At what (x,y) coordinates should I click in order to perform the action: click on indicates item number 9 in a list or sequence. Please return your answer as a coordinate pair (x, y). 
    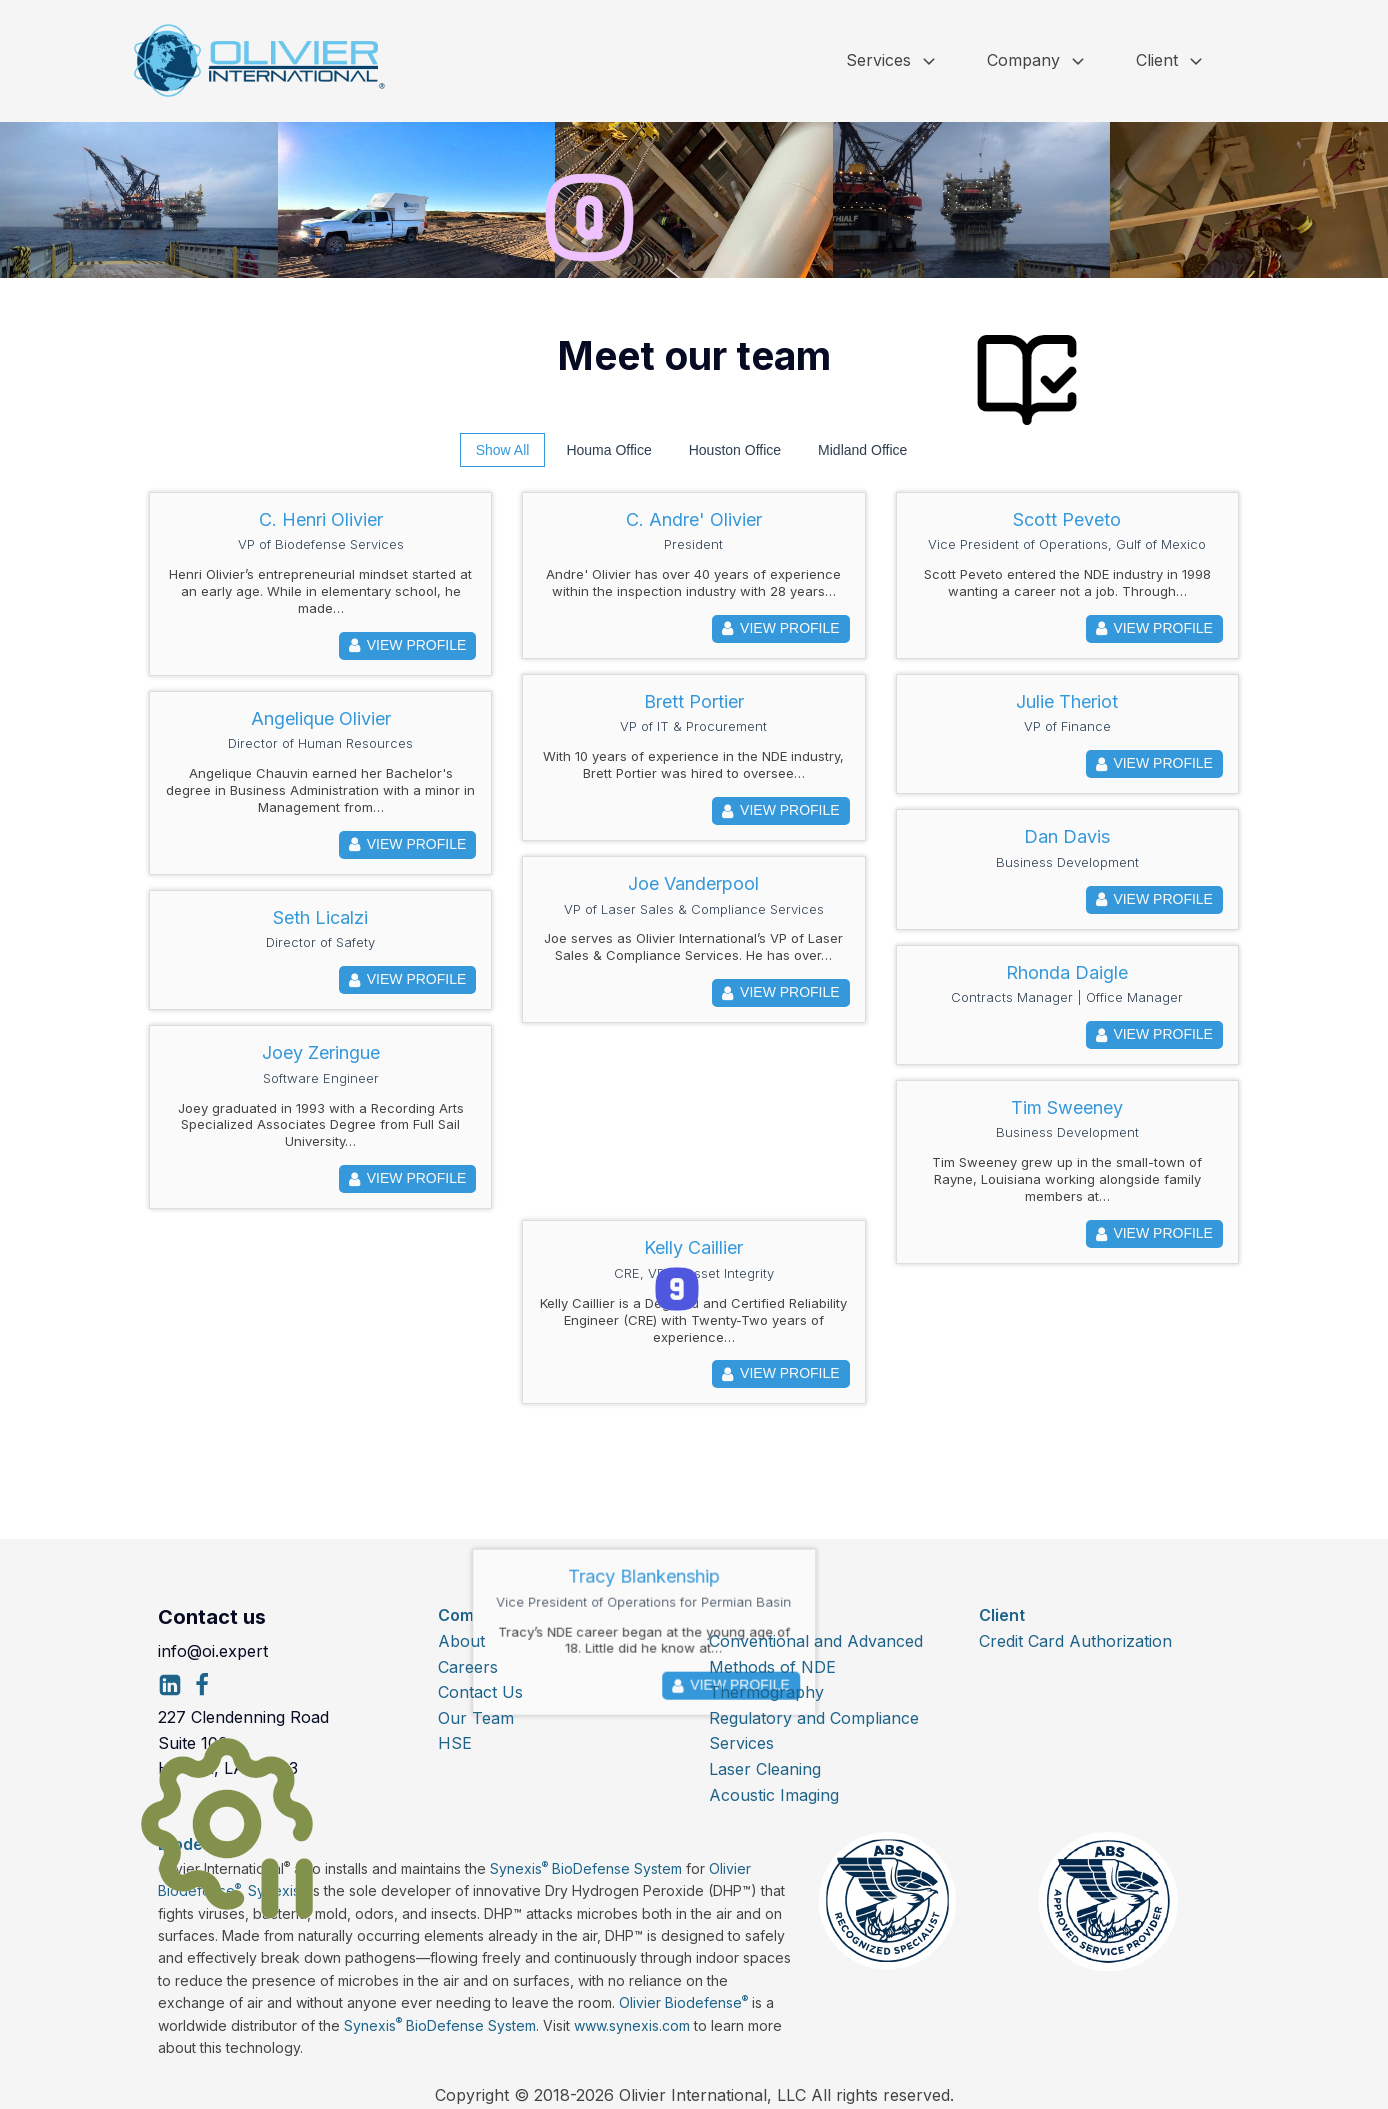
    Looking at the image, I should click on (677, 1289).